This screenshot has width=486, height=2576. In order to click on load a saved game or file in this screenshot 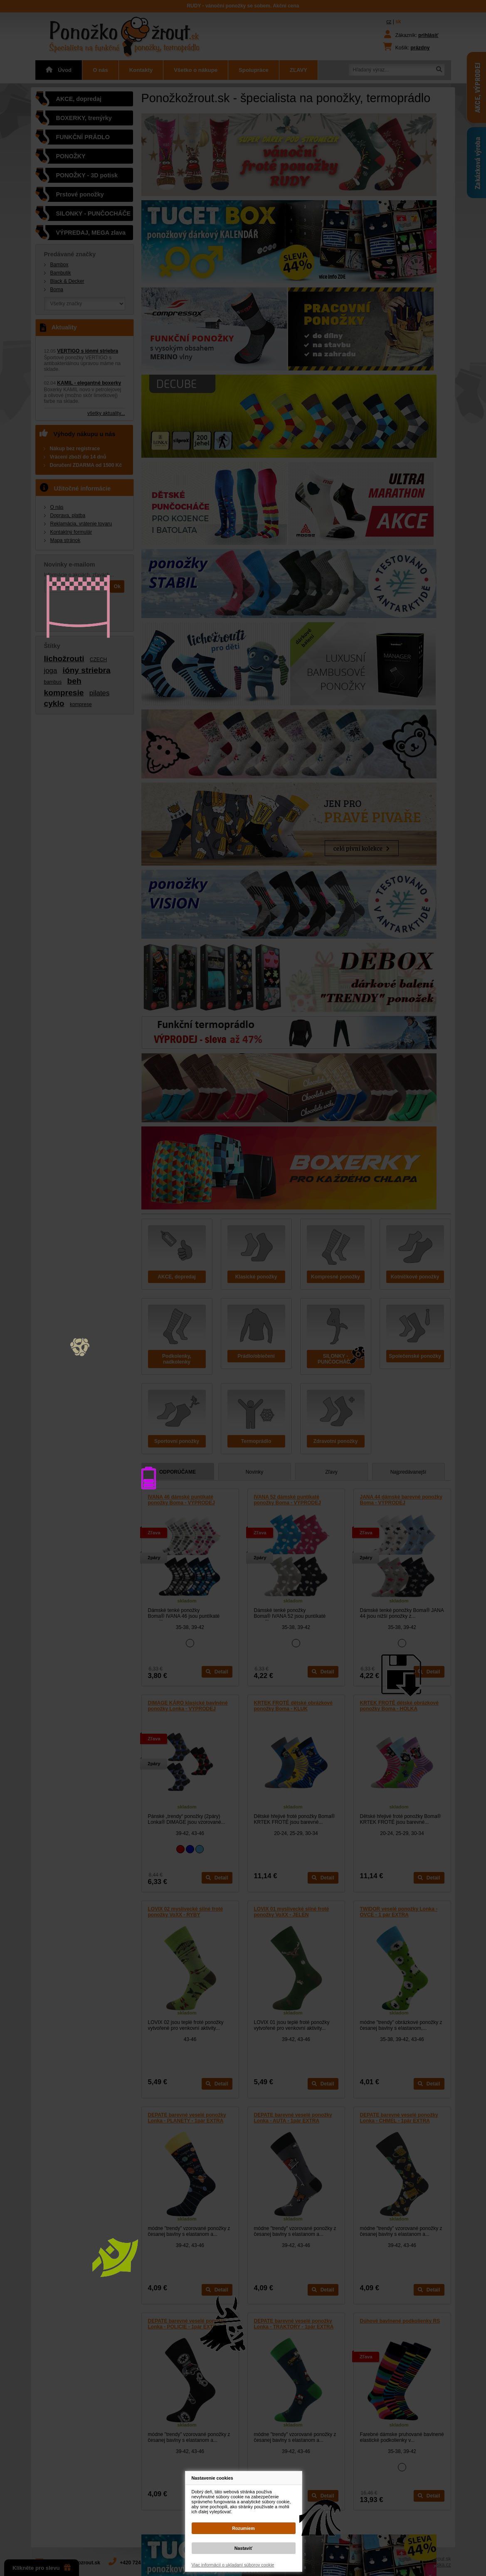, I will do `click(401, 1674)`.